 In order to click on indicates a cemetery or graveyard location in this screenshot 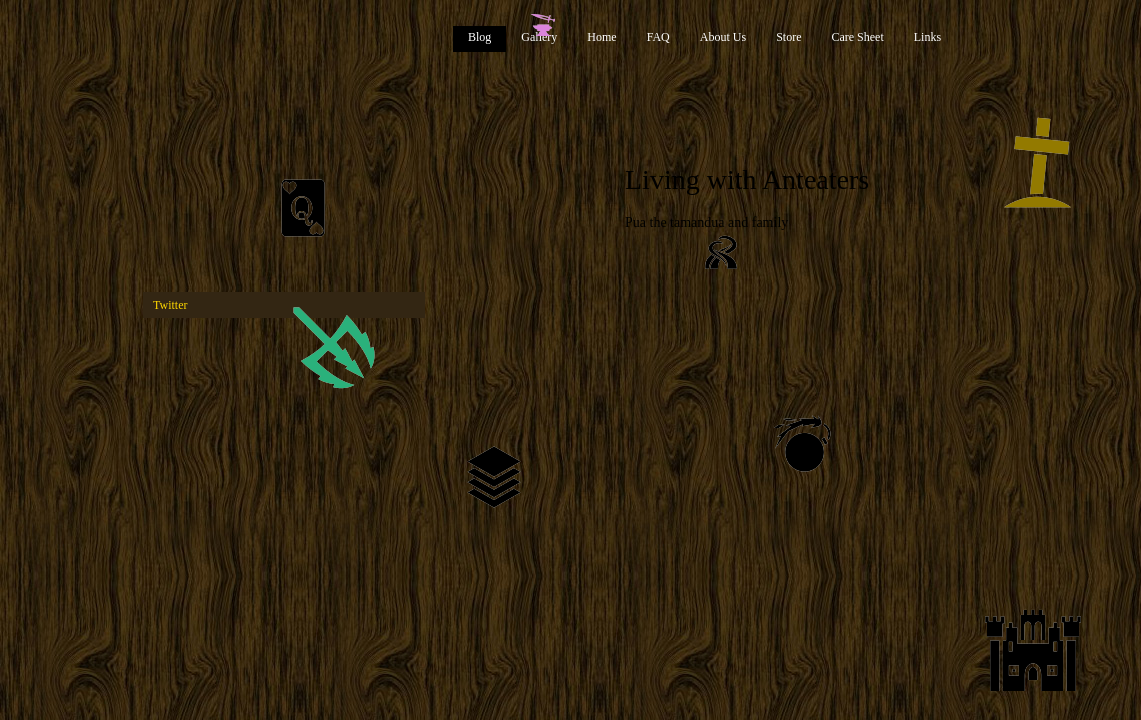, I will do `click(1037, 162)`.